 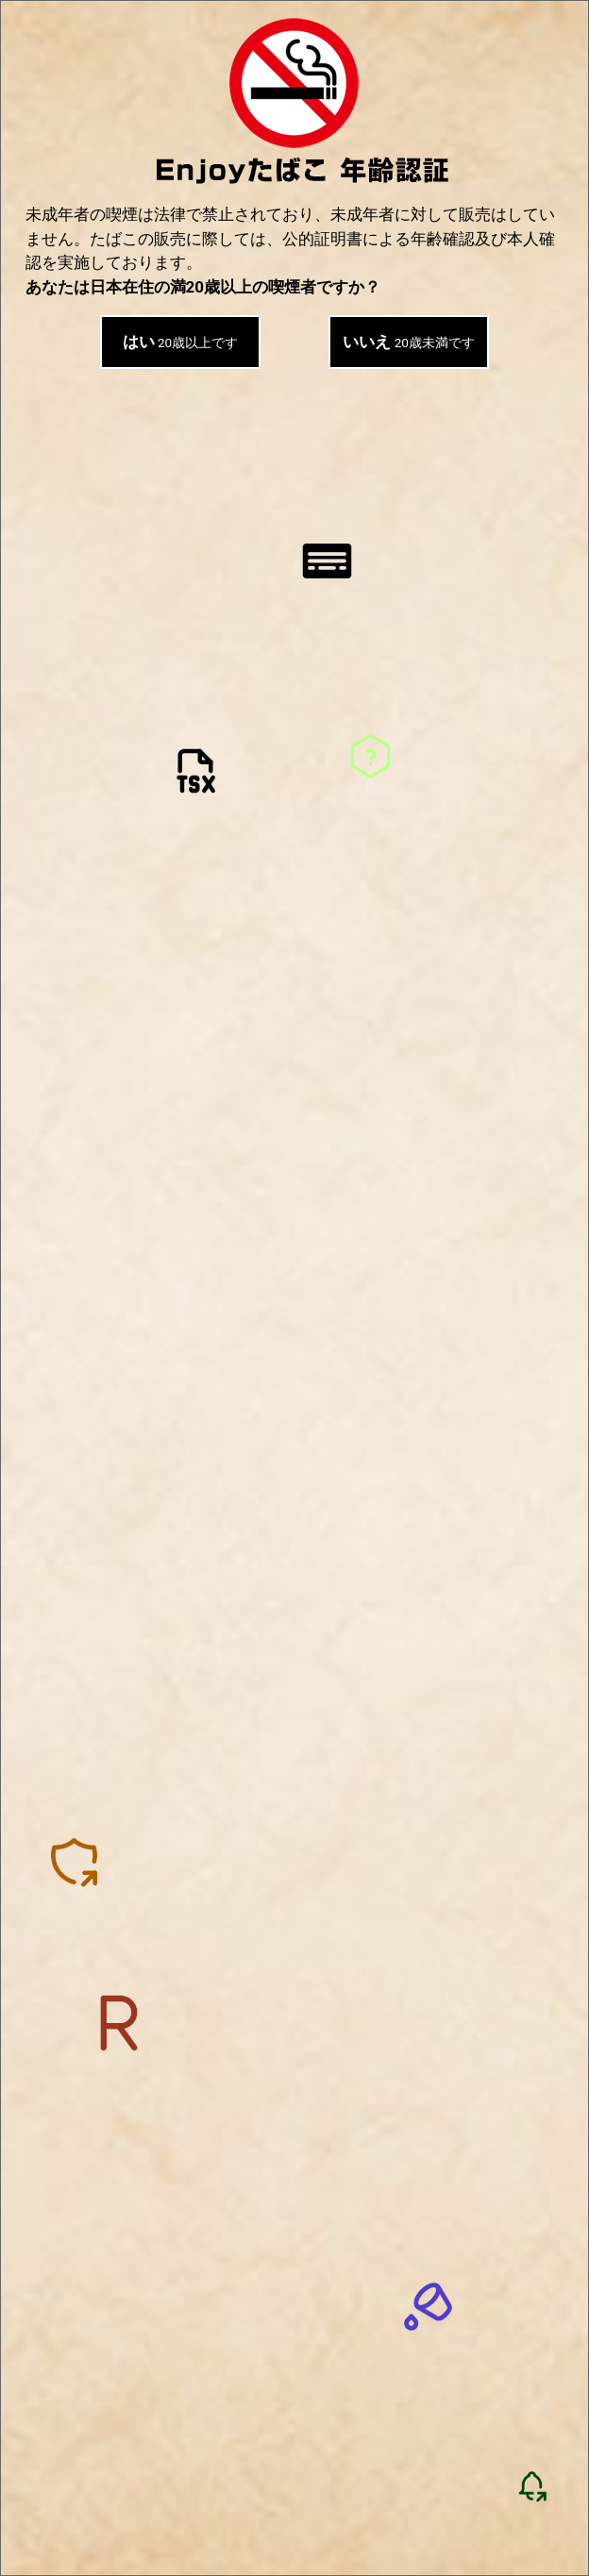 What do you see at coordinates (327, 560) in the screenshot?
I see `open the on-screen keyboard` at bounding box center [327, 560].